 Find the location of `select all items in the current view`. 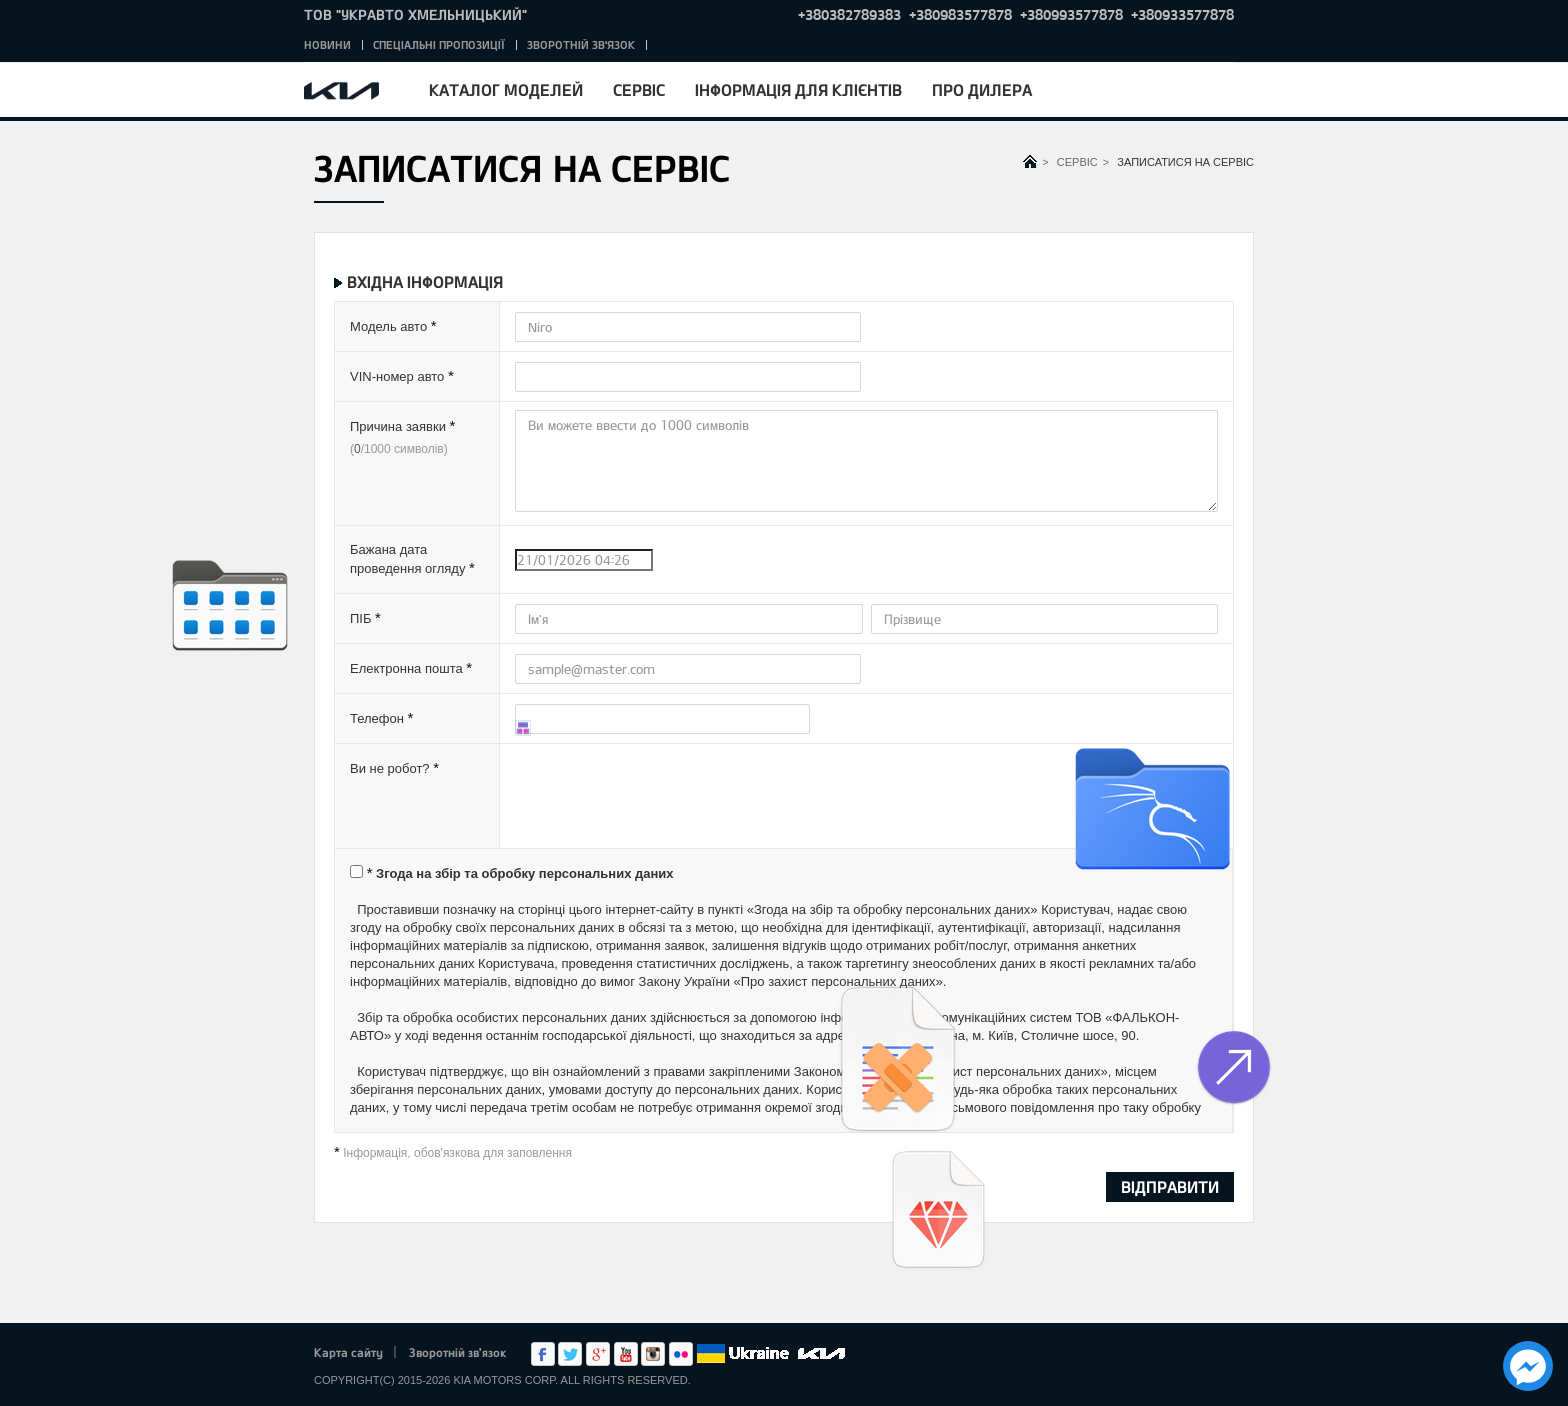

select all items in the current view is located at coordinates (523, 728).